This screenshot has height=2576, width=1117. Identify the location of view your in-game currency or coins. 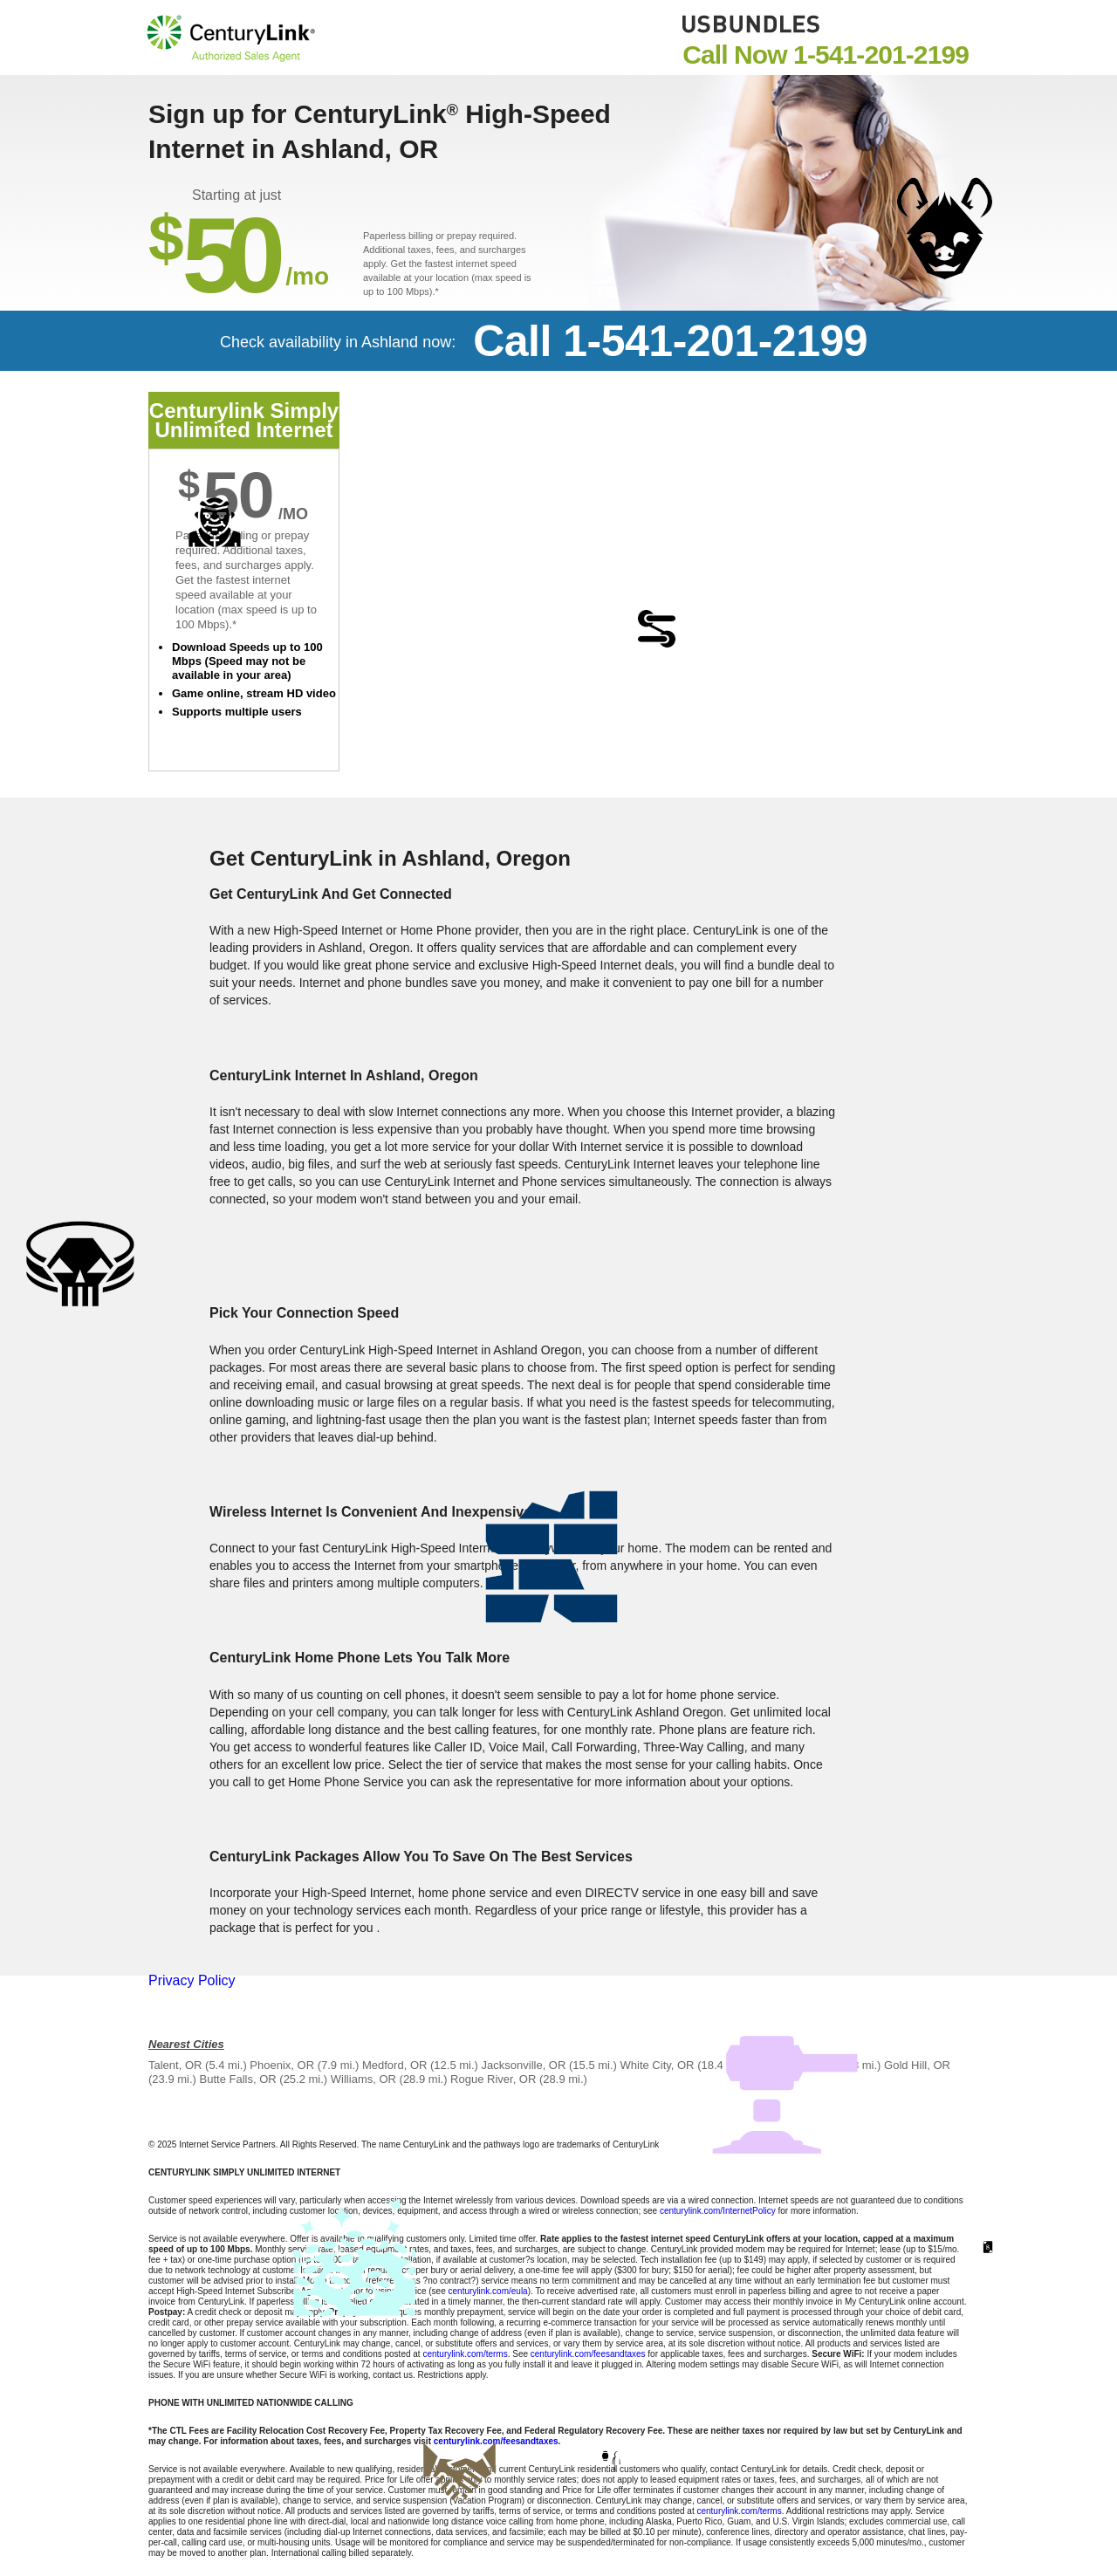
(354, 2257).